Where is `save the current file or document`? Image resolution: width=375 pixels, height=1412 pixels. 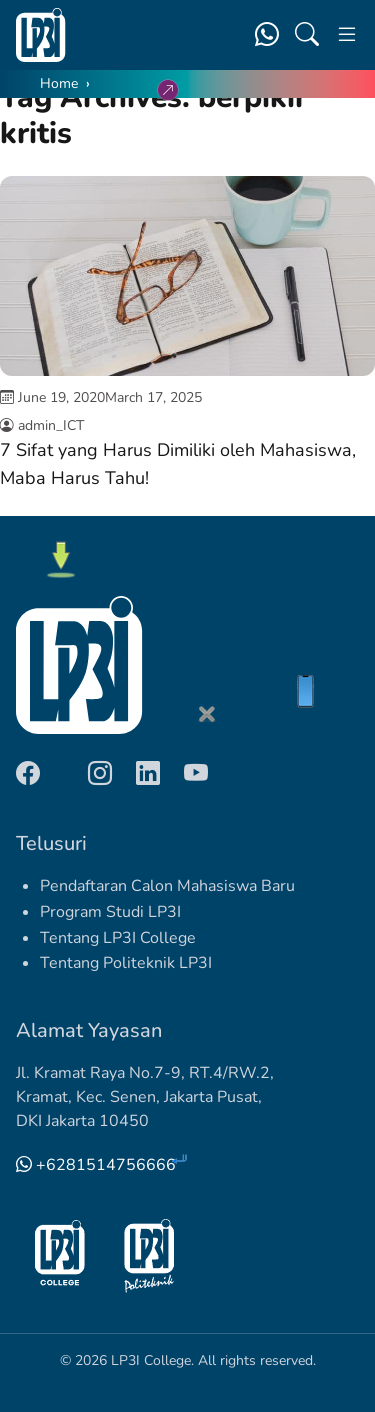 save the current file or document is located at coordinates (61, 556).